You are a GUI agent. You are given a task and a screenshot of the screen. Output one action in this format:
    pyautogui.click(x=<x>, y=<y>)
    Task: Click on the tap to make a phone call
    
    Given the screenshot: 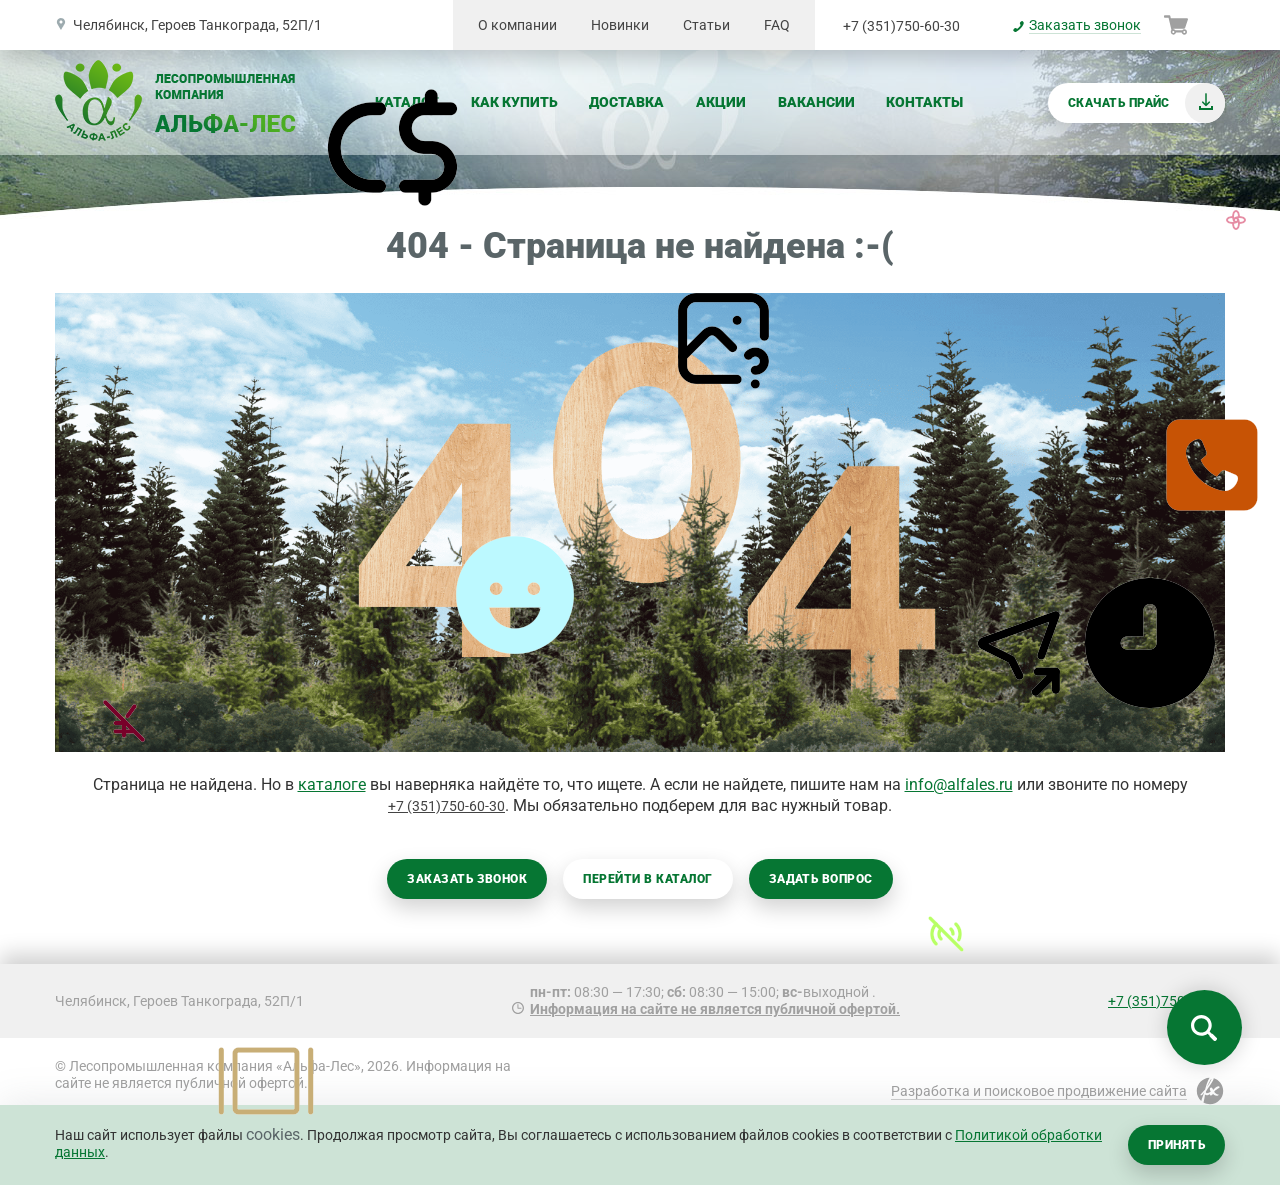 What is the action you would take?
    pyautogui.click(x=1212, y=465)
    